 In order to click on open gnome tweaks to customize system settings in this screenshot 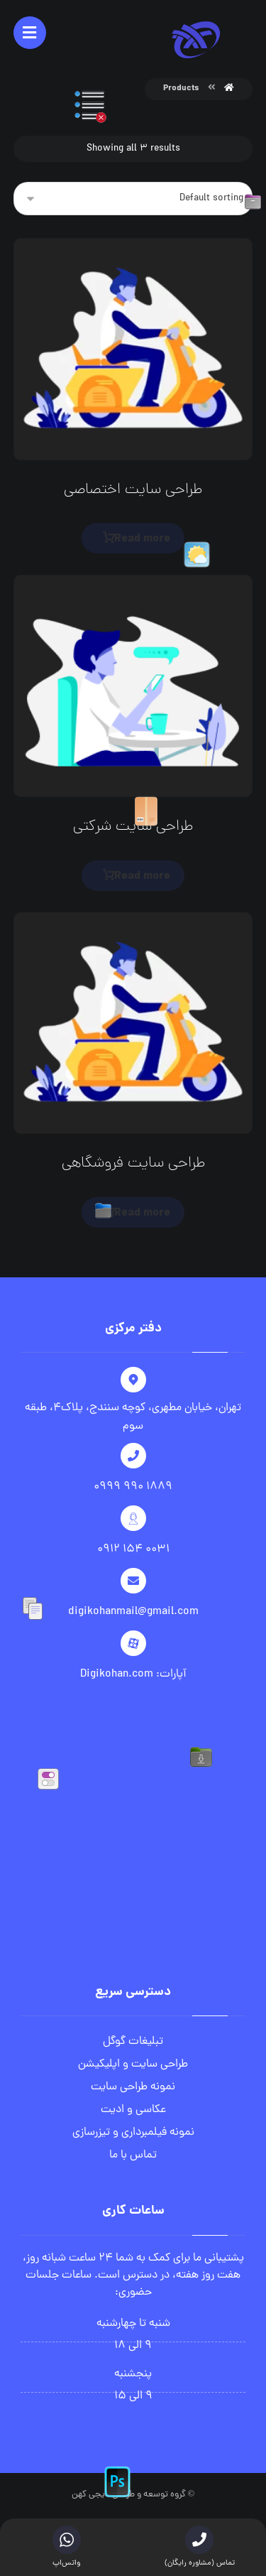, I will do `click(48, 1779)`.